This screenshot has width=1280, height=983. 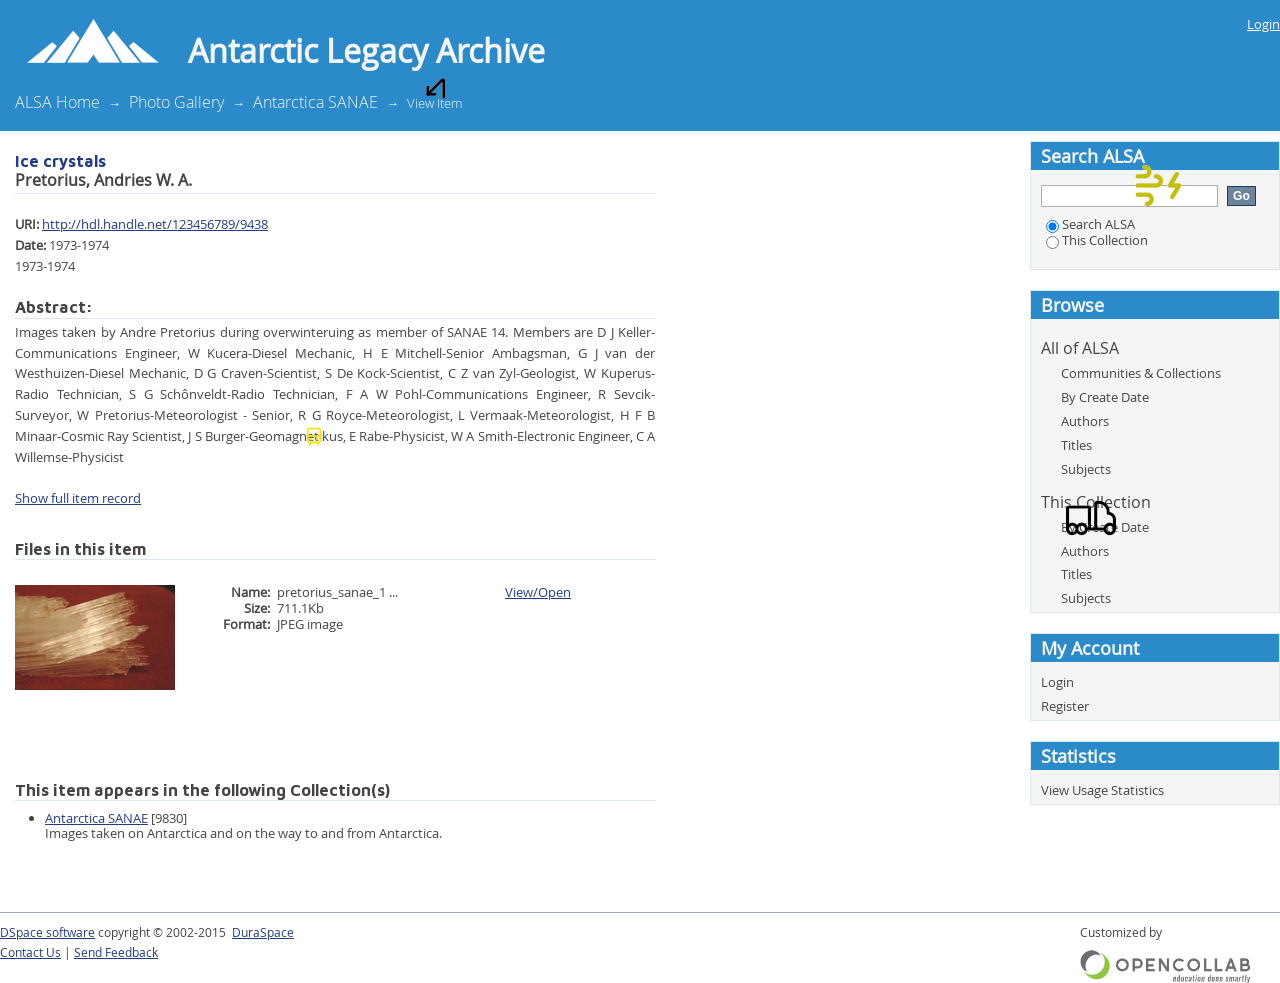 I want to click on wind power or wind energy generation, so click(x=1158, y=185).